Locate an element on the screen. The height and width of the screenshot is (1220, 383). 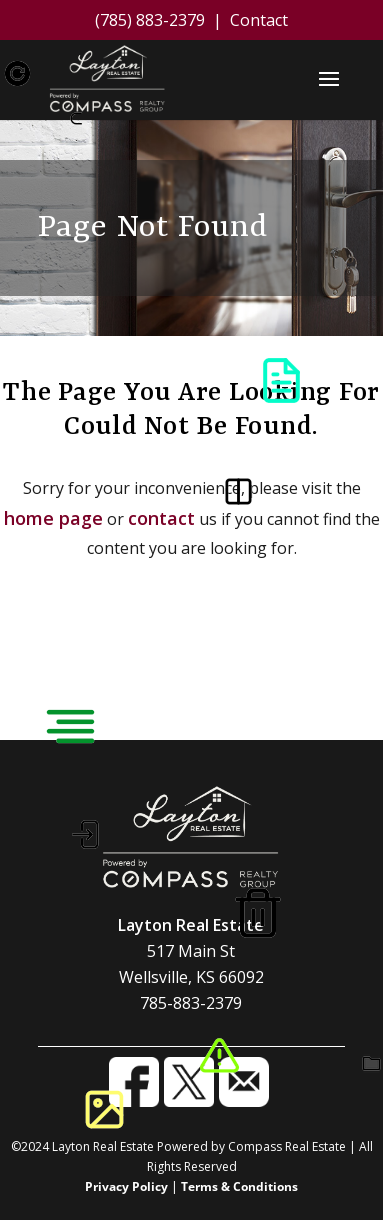
access files and documents is located at coordinates (371, 1063).